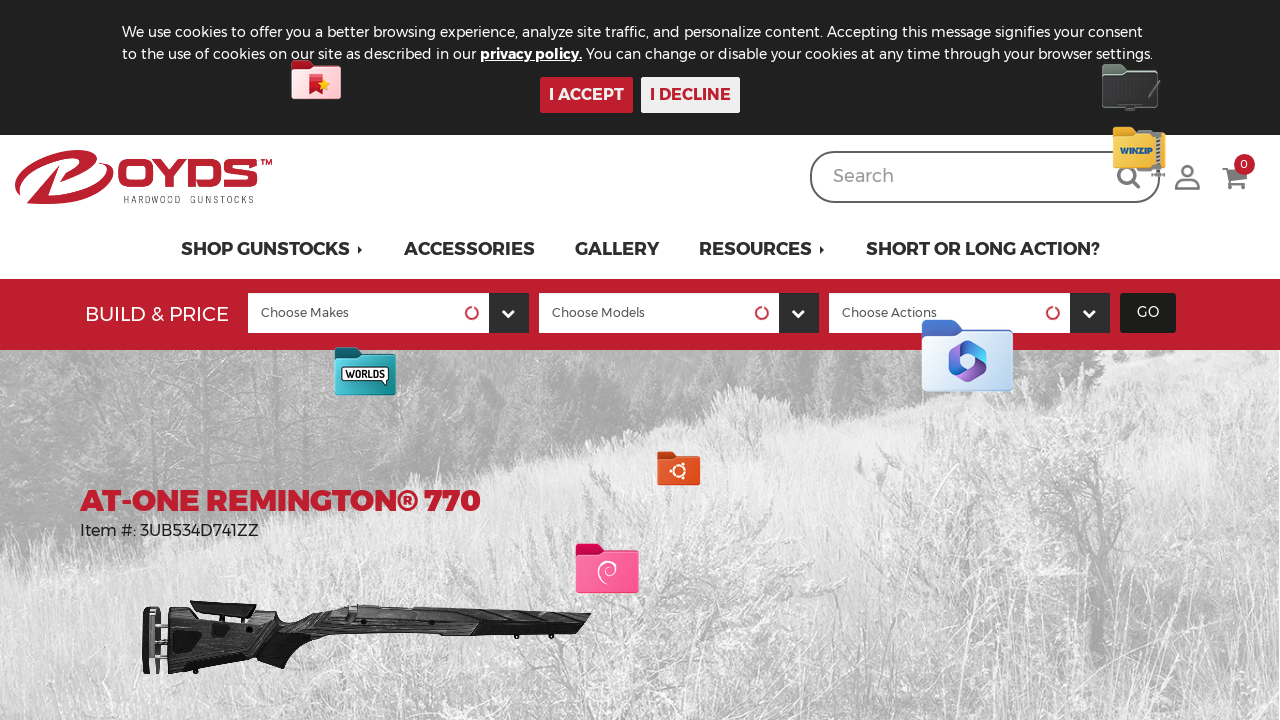  Describe the element at coordinates (1129, 87) in the screenshot. I see `open wacom tablet files and drivers` at that location.